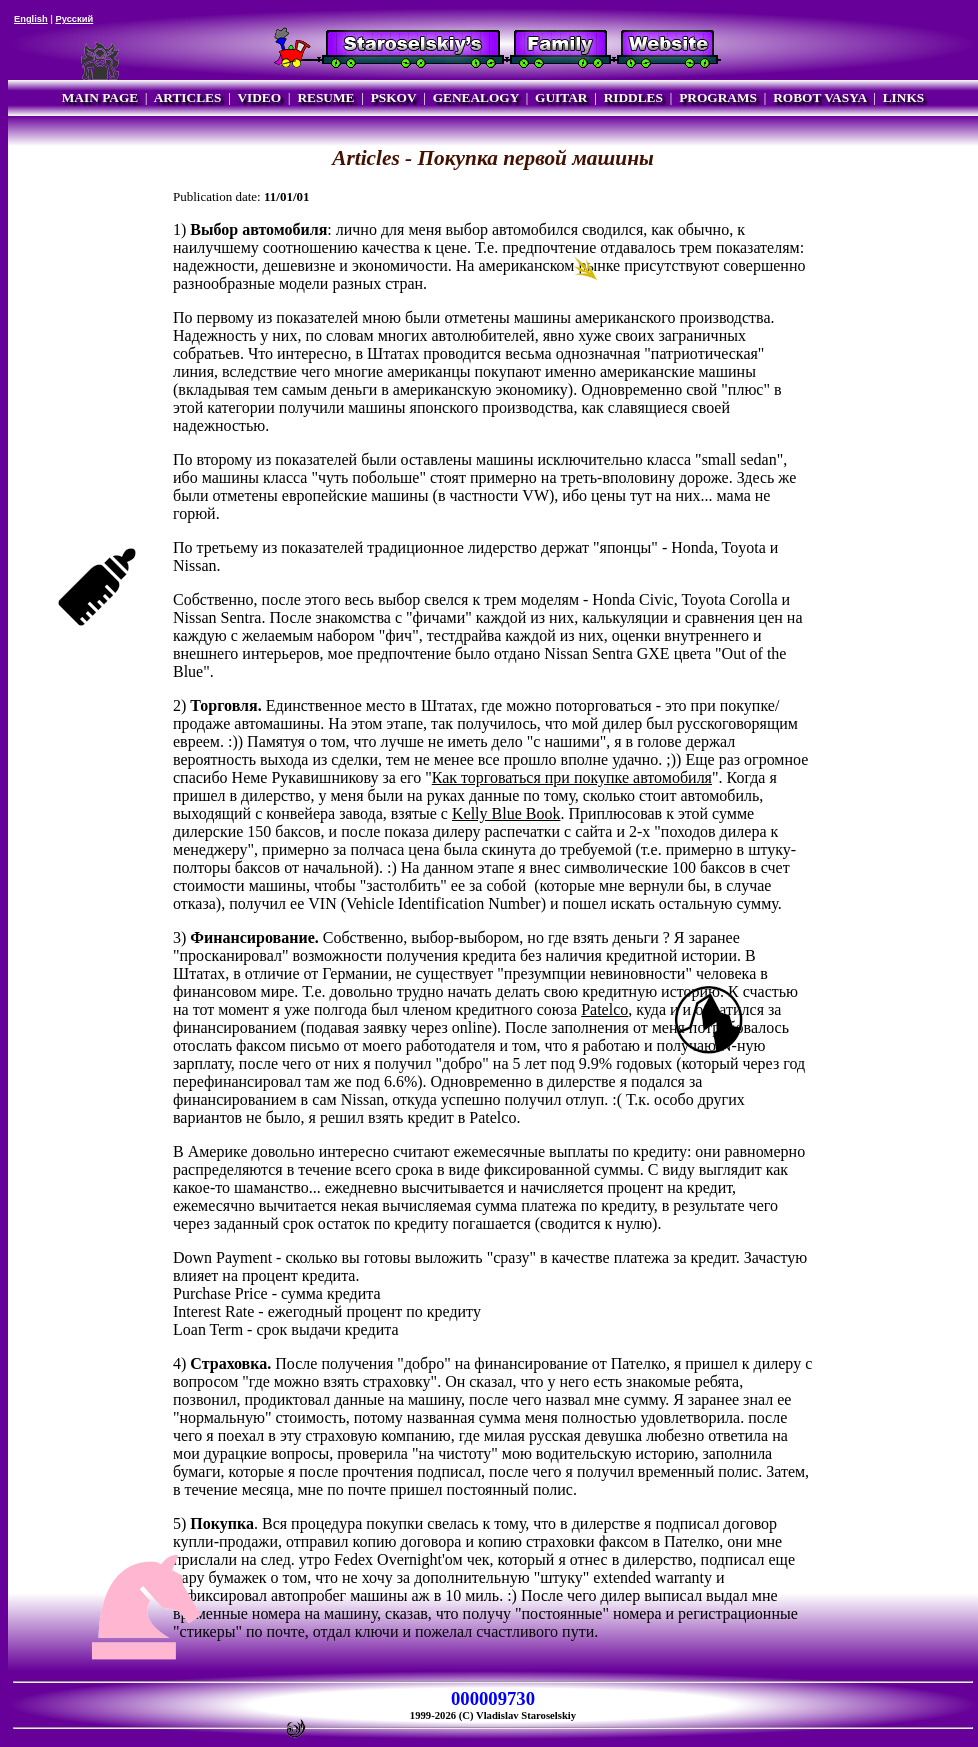 This screenshot has height=1747, width=978. What do you see at coordinates (146, 1597) in the screenshot?
I see `play chess or strategy games` at bounding box center [146, 1597].